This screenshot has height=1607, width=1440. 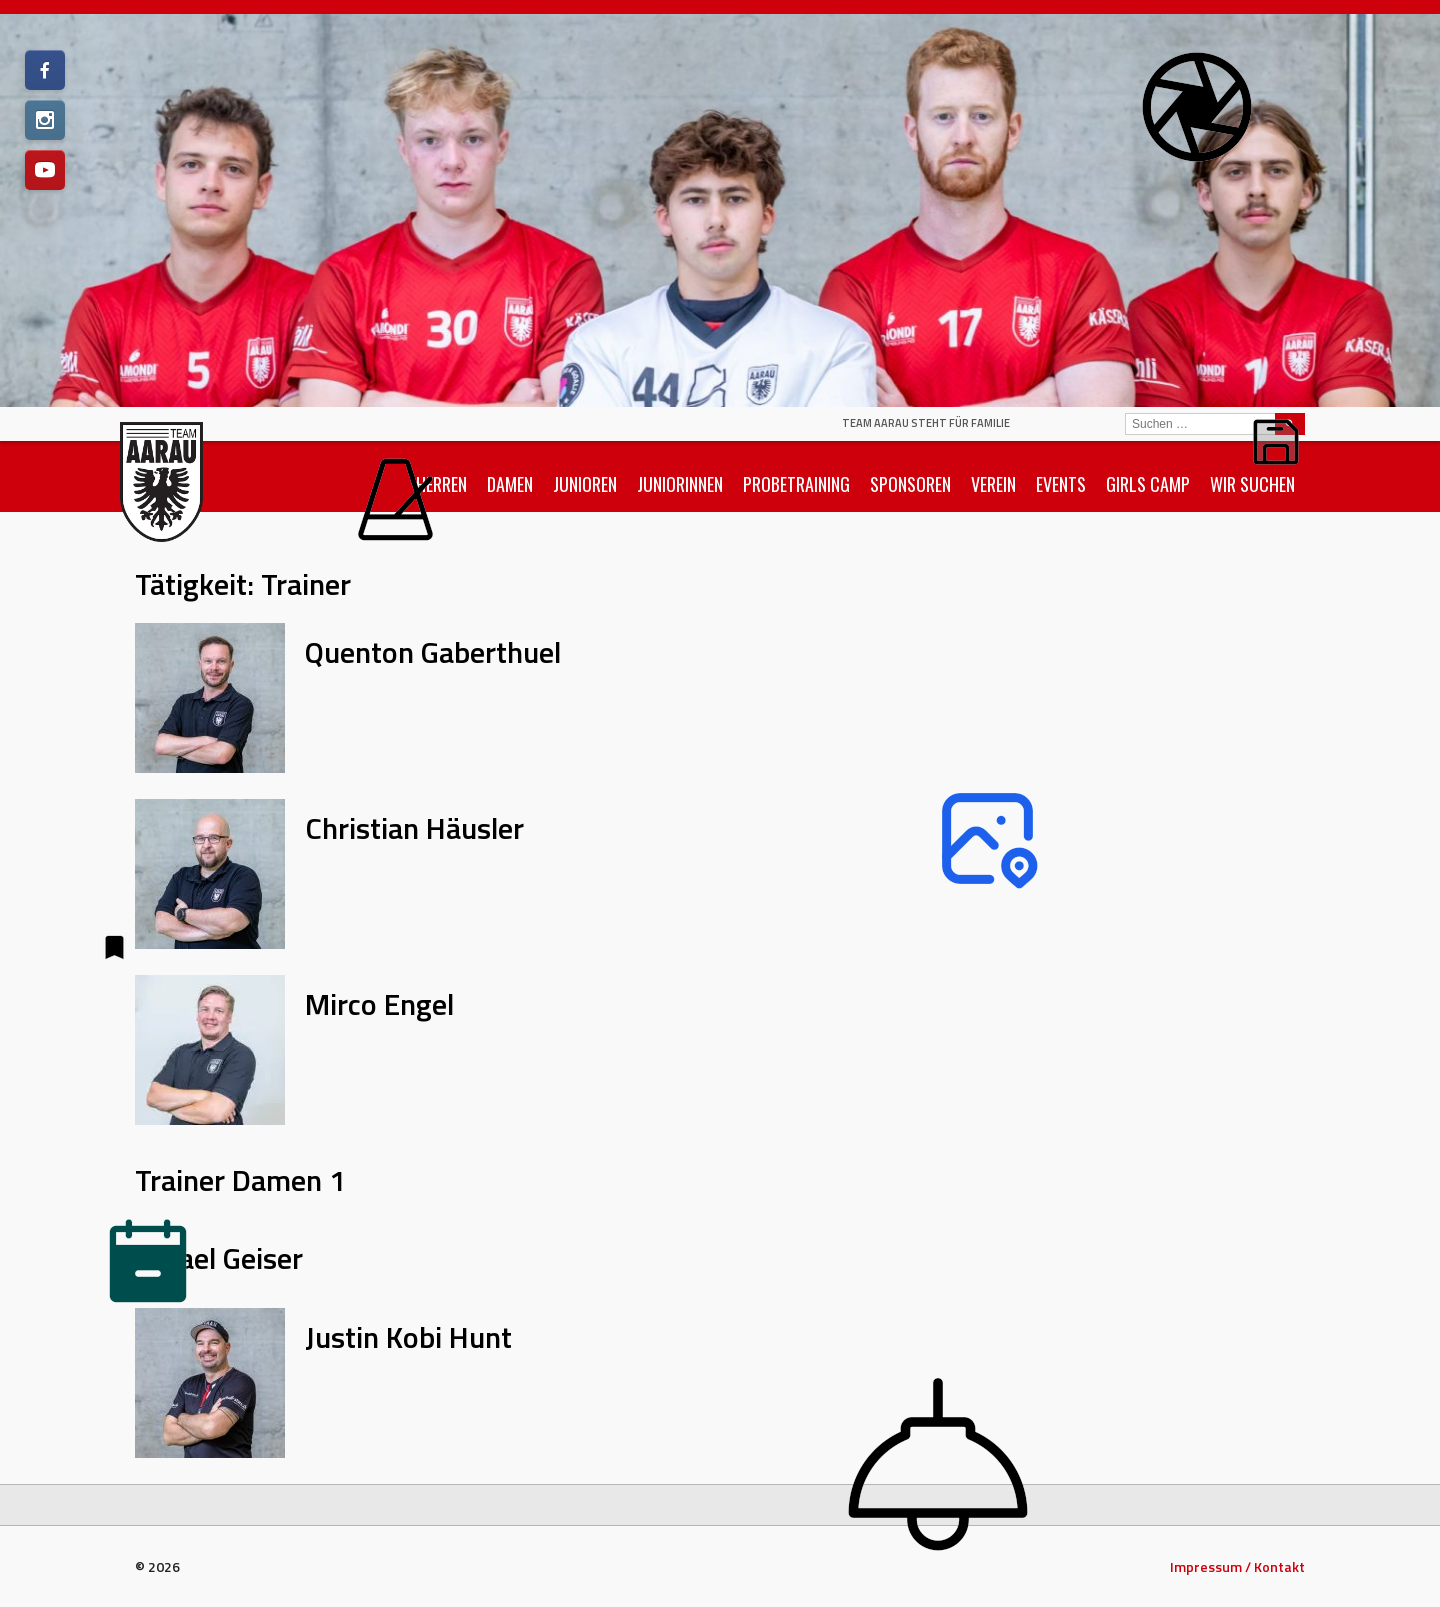 I want to click on toggle pendant light on/off, so click(x=938, y=1474).